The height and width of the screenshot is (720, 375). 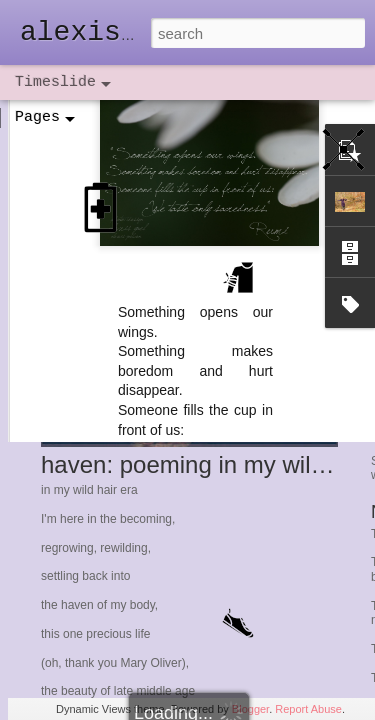 What do you see at coordinates (343, 149) in the screenshot?
I see `access vehicle maintenance tools` at bounding box center [343, 149].